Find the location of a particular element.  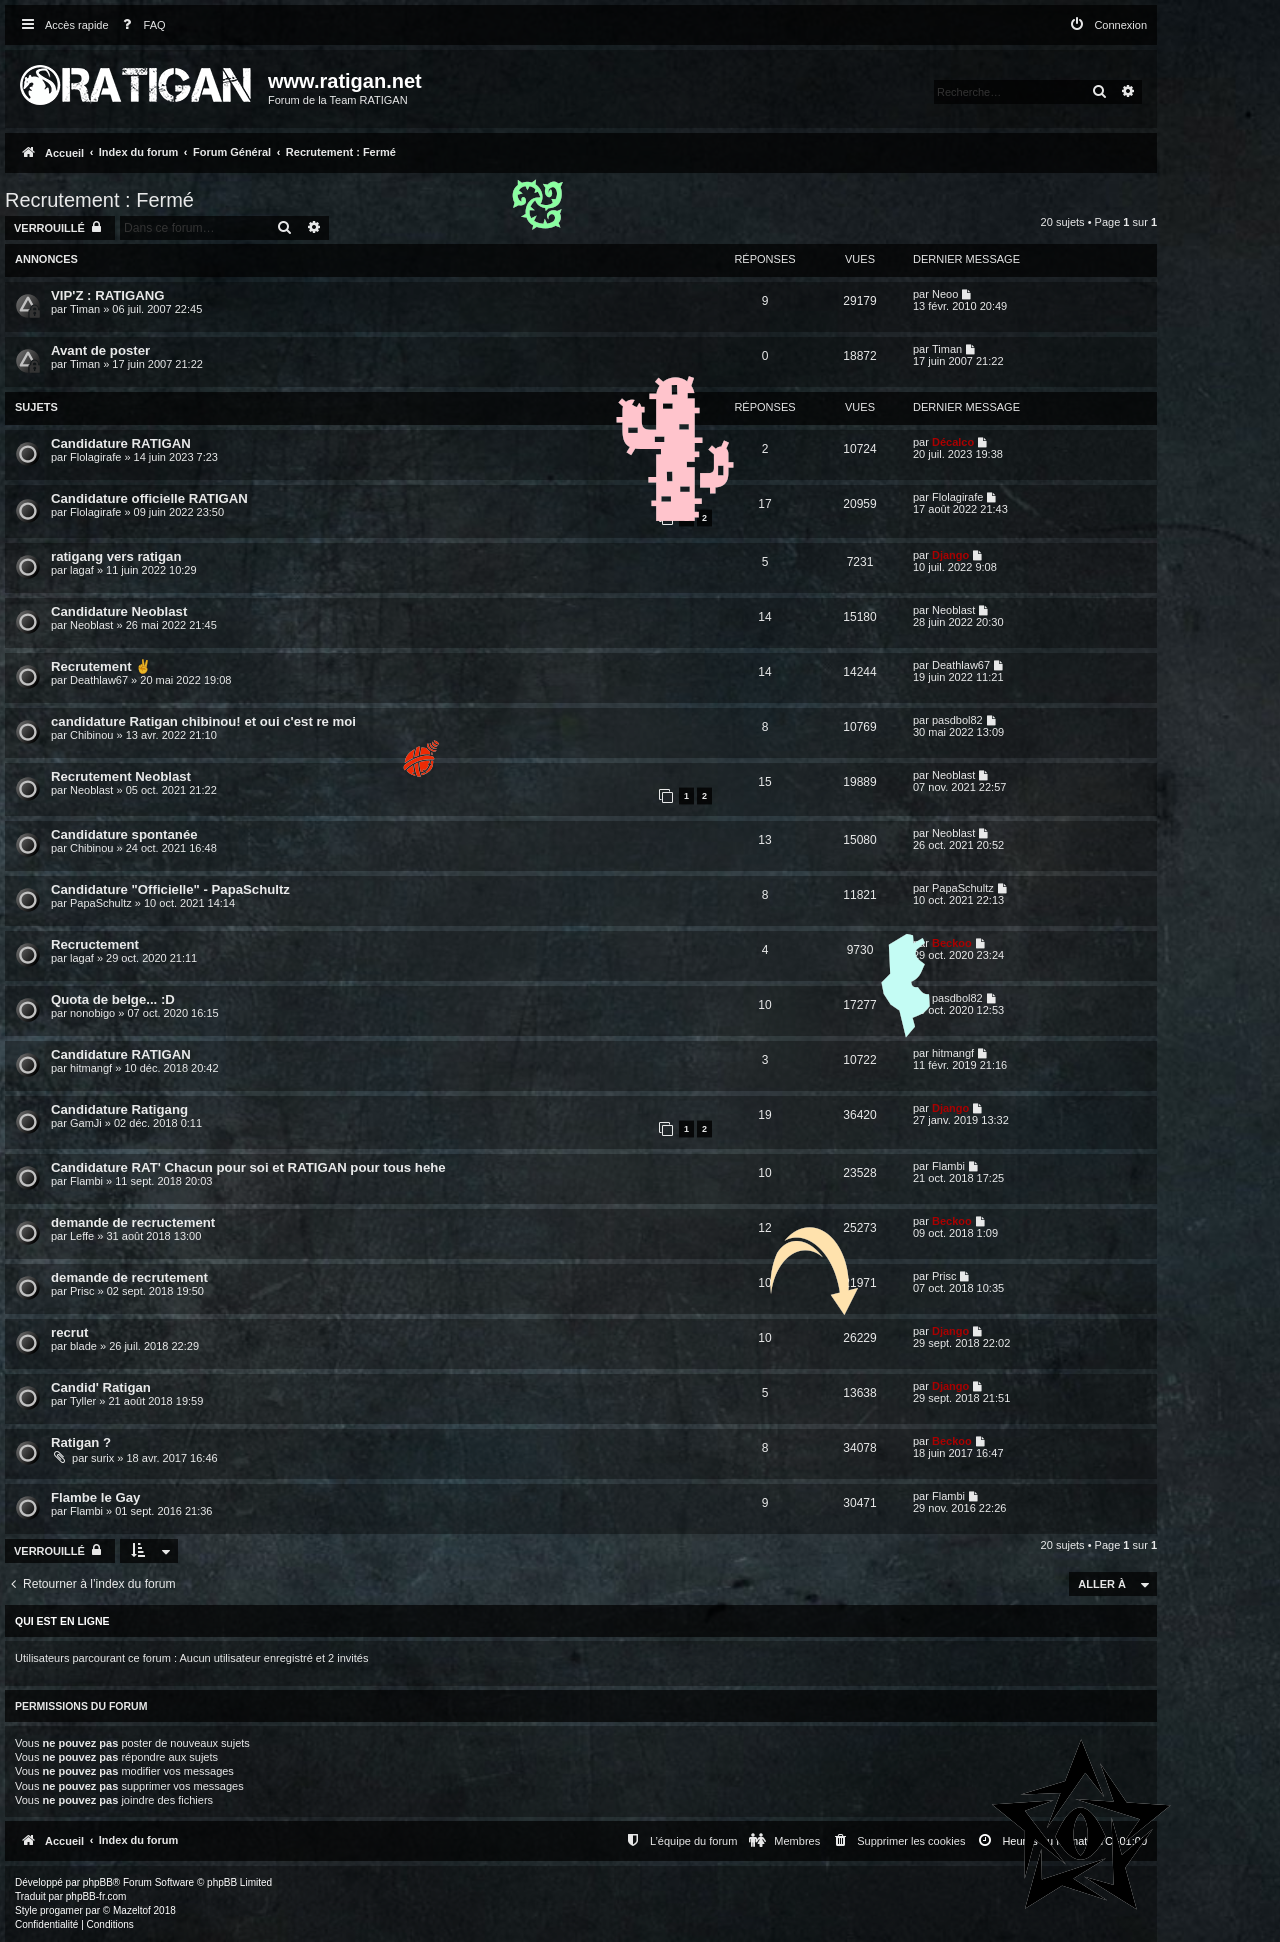

represents a curse or debuff status effect is located at coordinates (538, 205).